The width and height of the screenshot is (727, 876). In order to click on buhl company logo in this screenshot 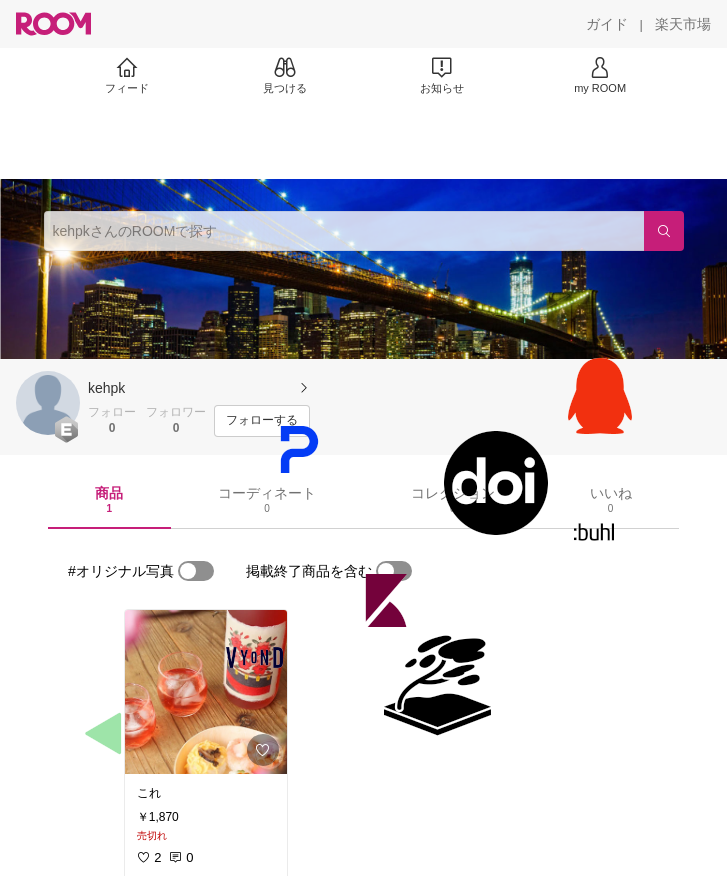, I will do `click(594, 532)`.